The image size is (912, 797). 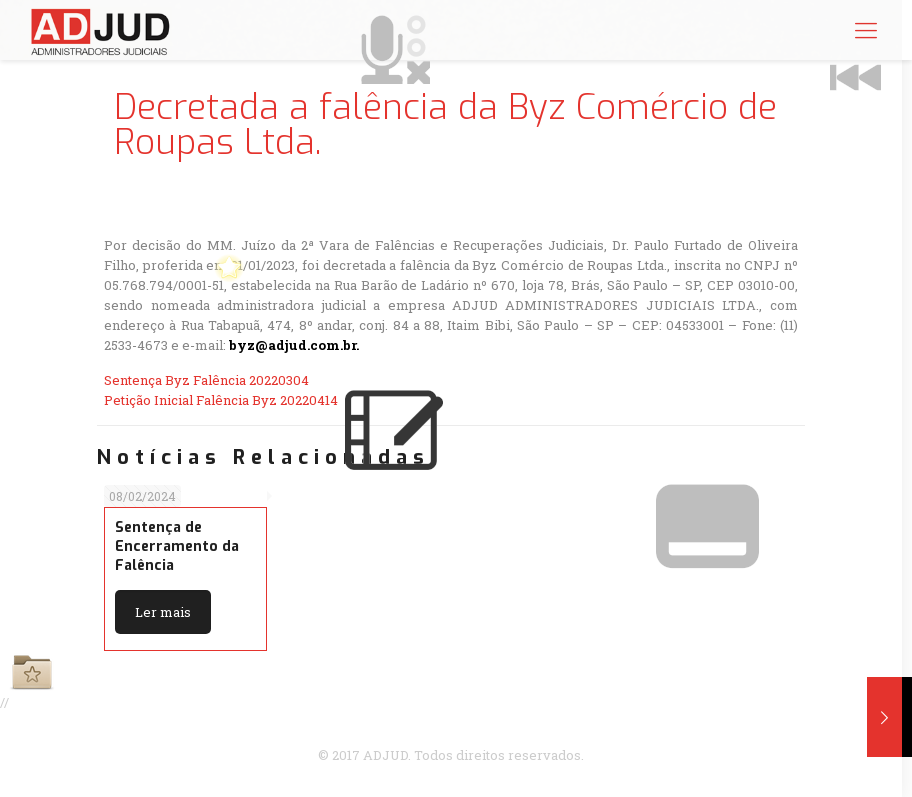 What do you see at coordinates (855, 77) in the screenshot?
I see `skip to the previous track` at bounding box center [855, 77].